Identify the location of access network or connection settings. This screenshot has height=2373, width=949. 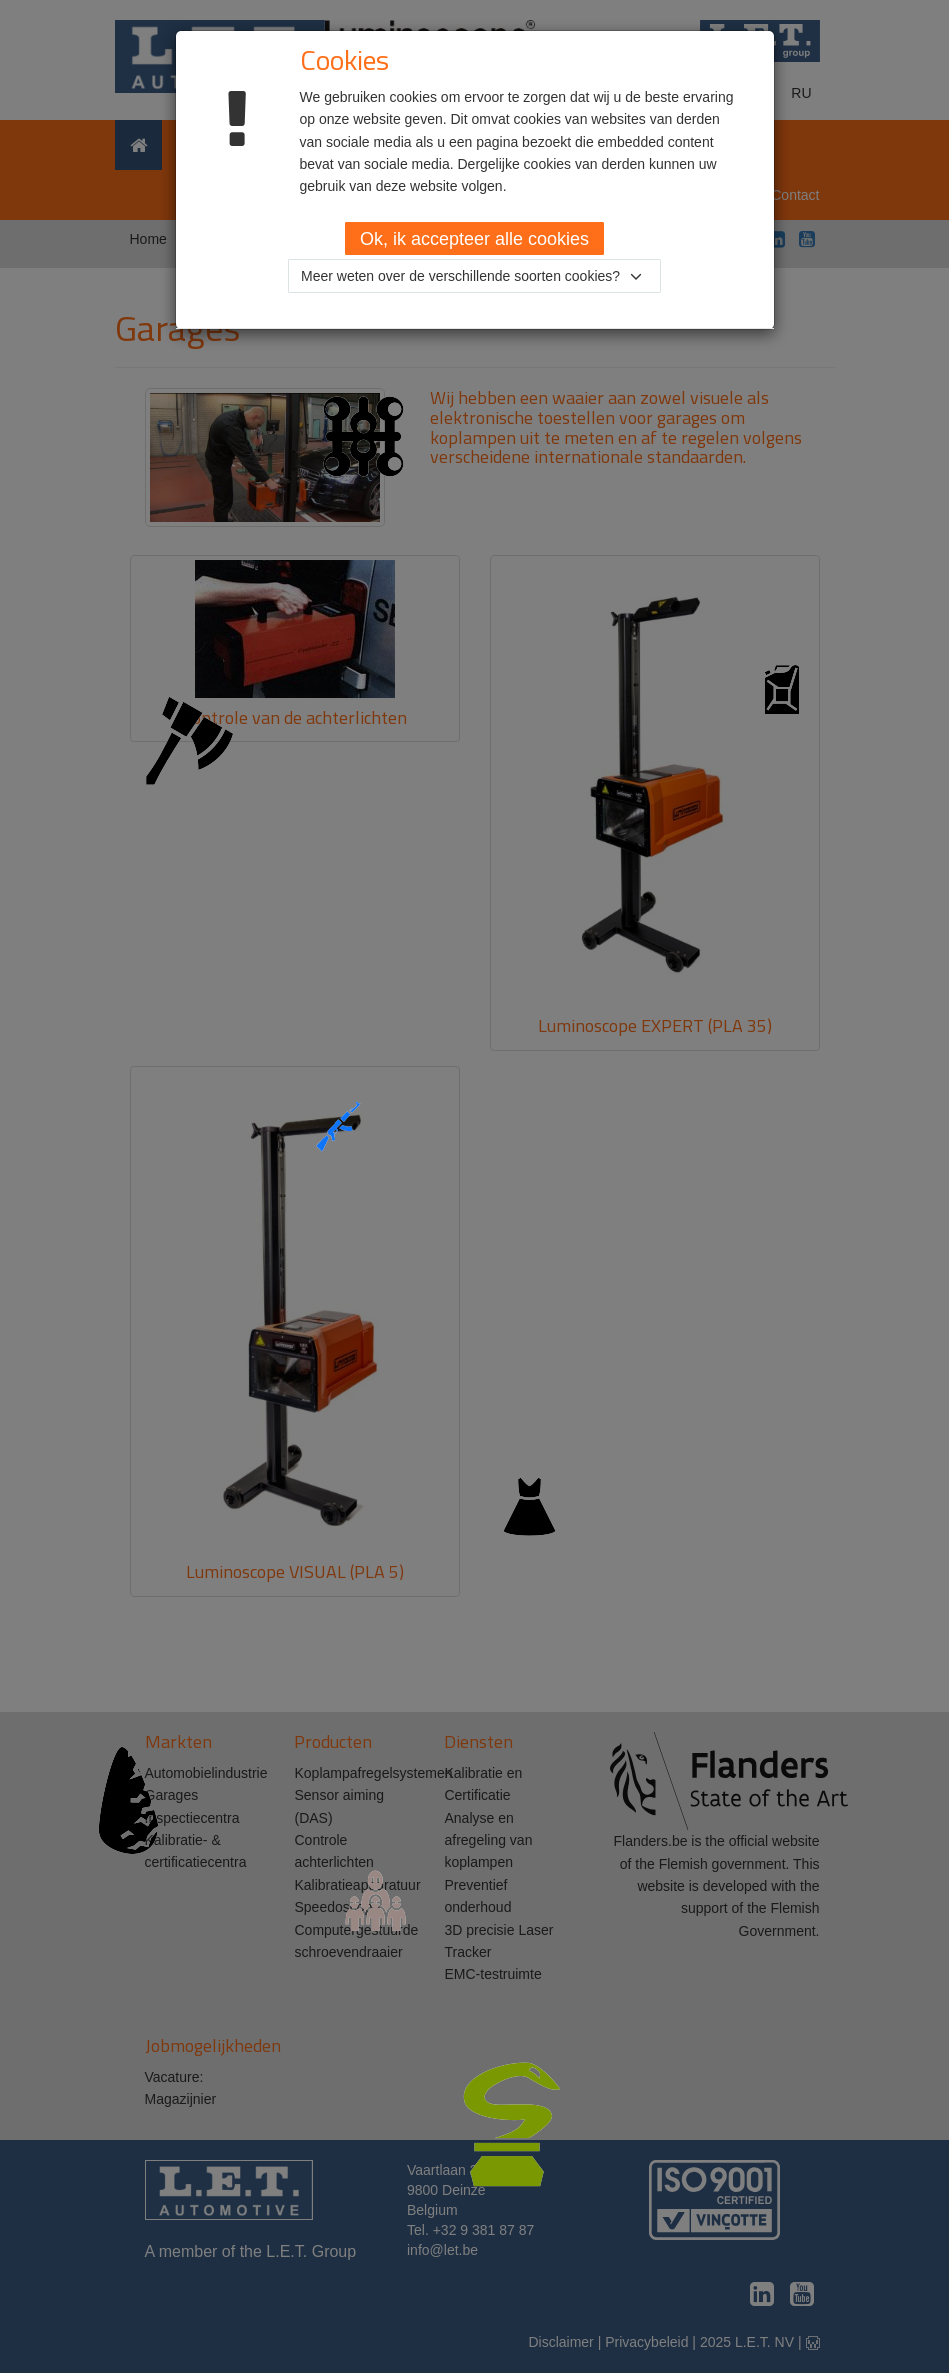
(363, 436).